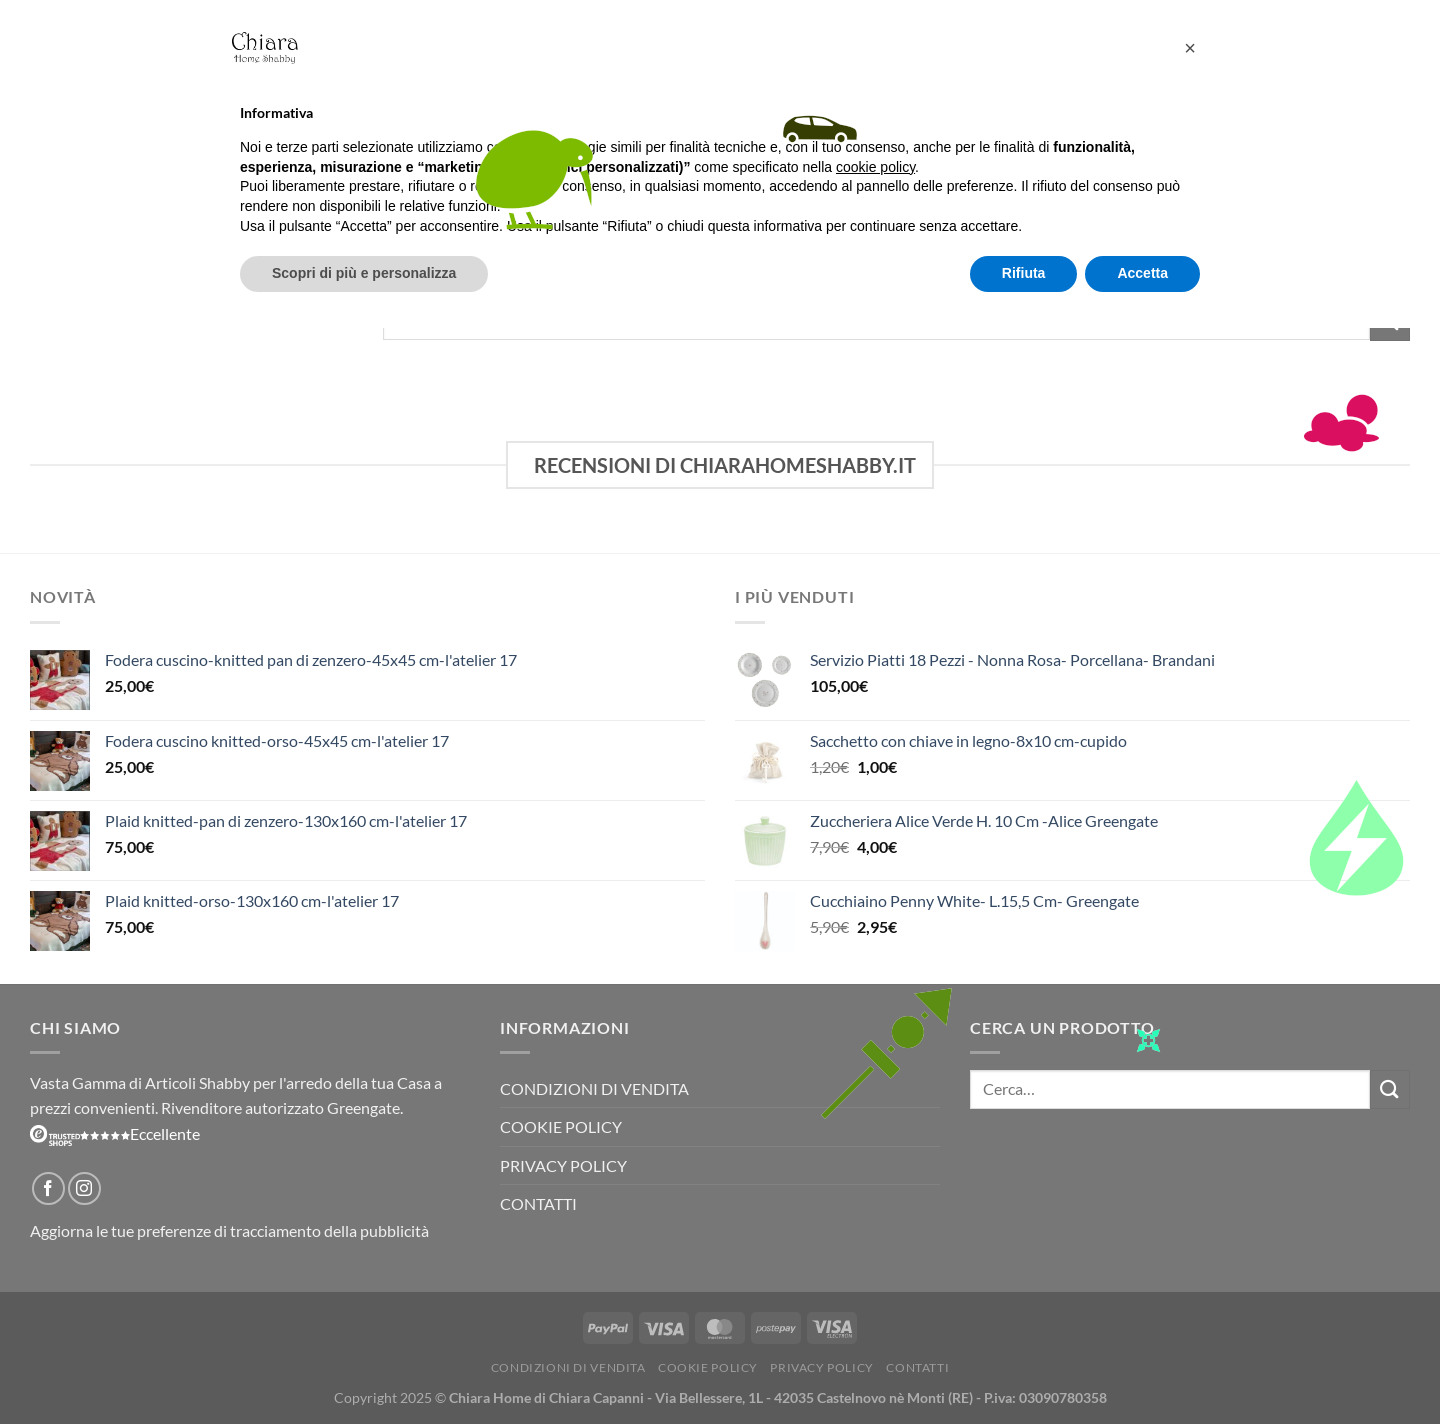  What do you see at coordinates (1341, 424) in the screenshot?
I see `view current weather conditions` at bounding box center [1341, 424].